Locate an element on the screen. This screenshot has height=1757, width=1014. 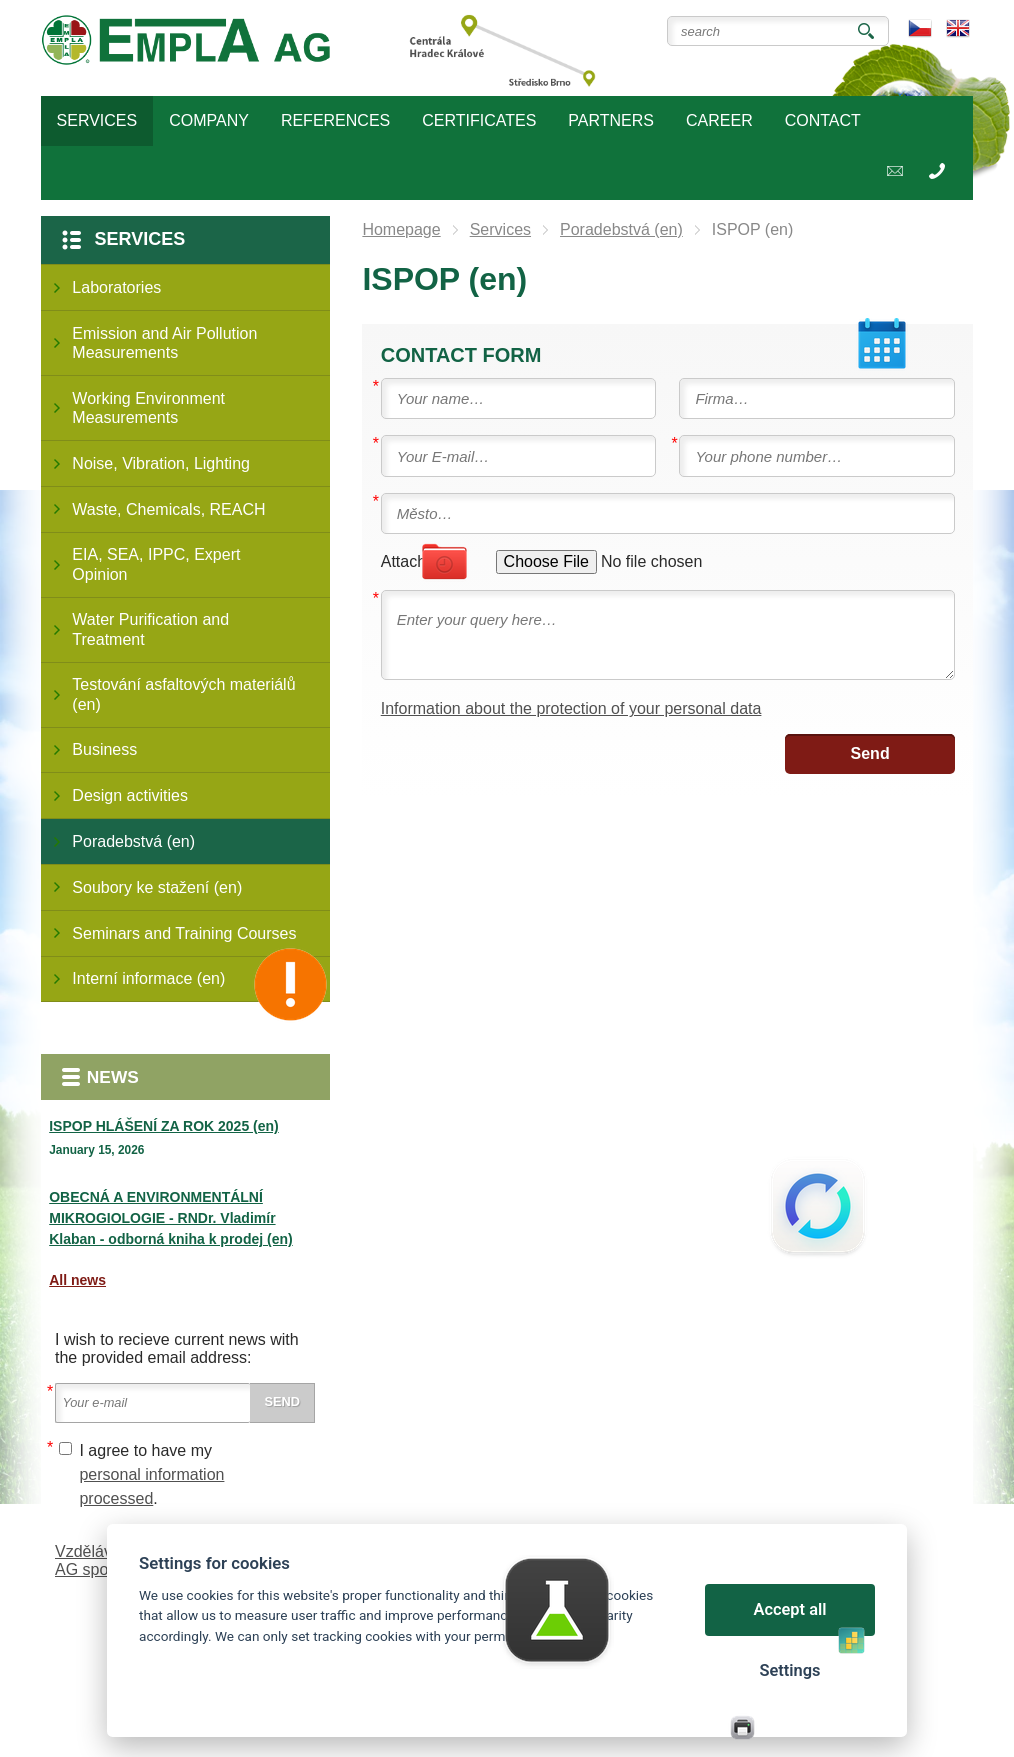
launch quadrapassel tetris-style puzzle game is located at coordinates (851, 1640).